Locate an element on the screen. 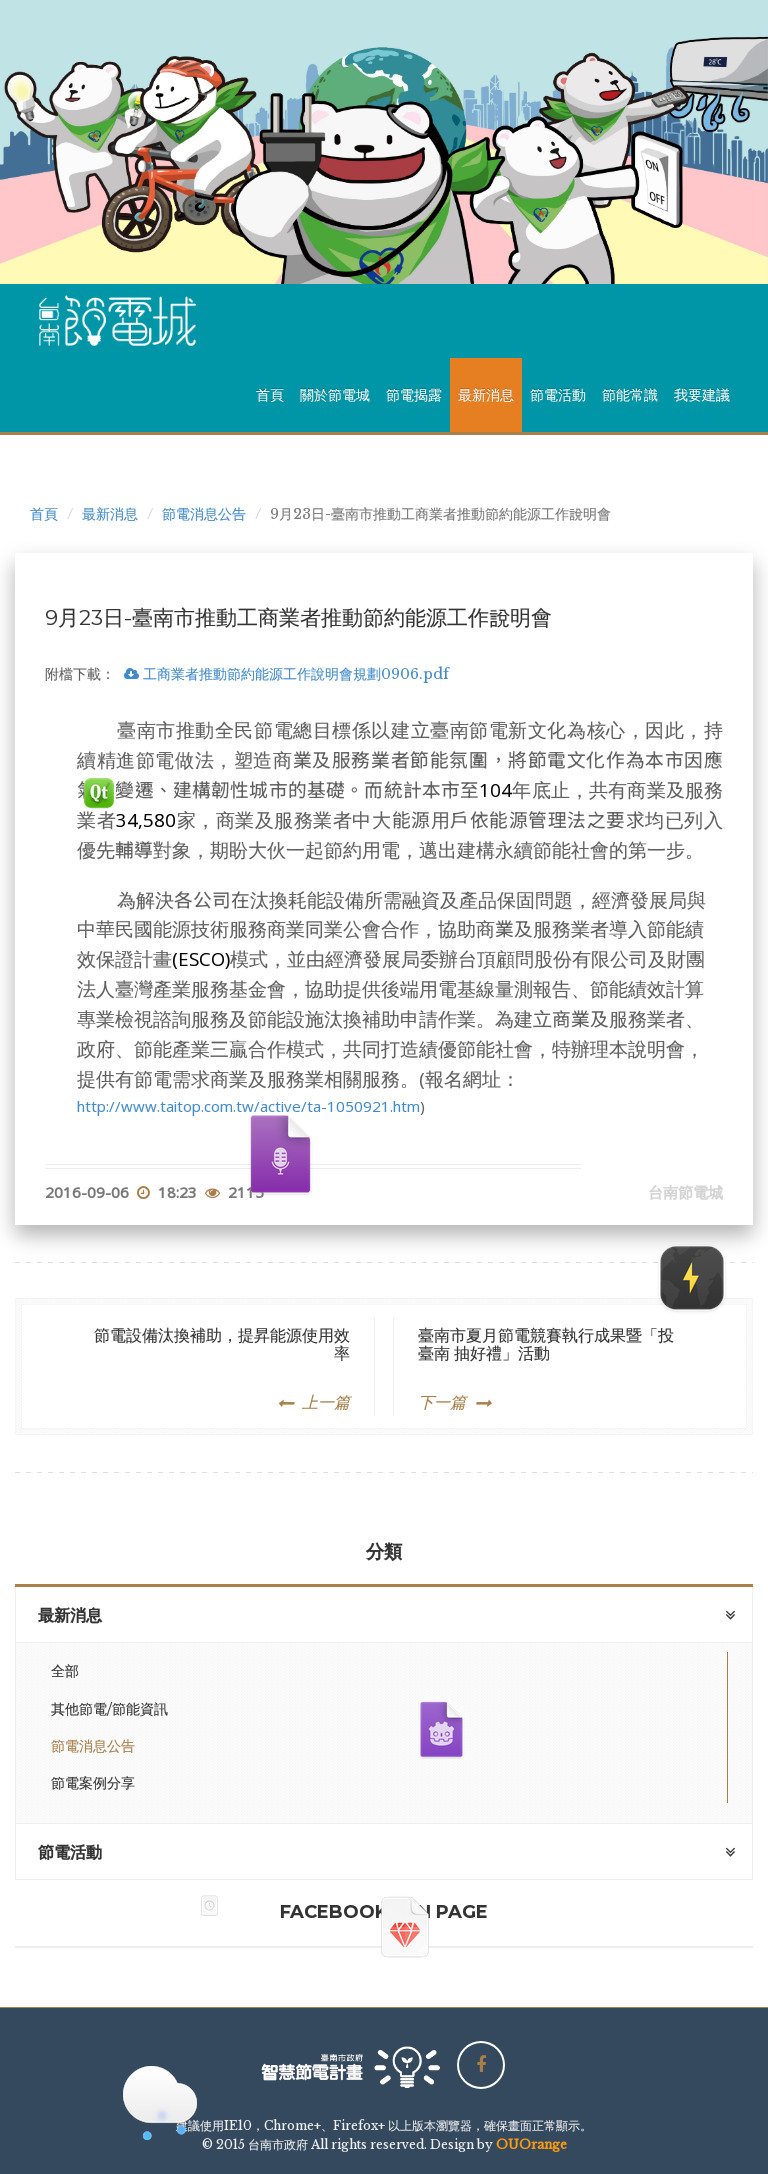 Image resolution: width=768 pixels, height=2174 pixels. a godot game engine scene file is located at coordinates (441, 1730).